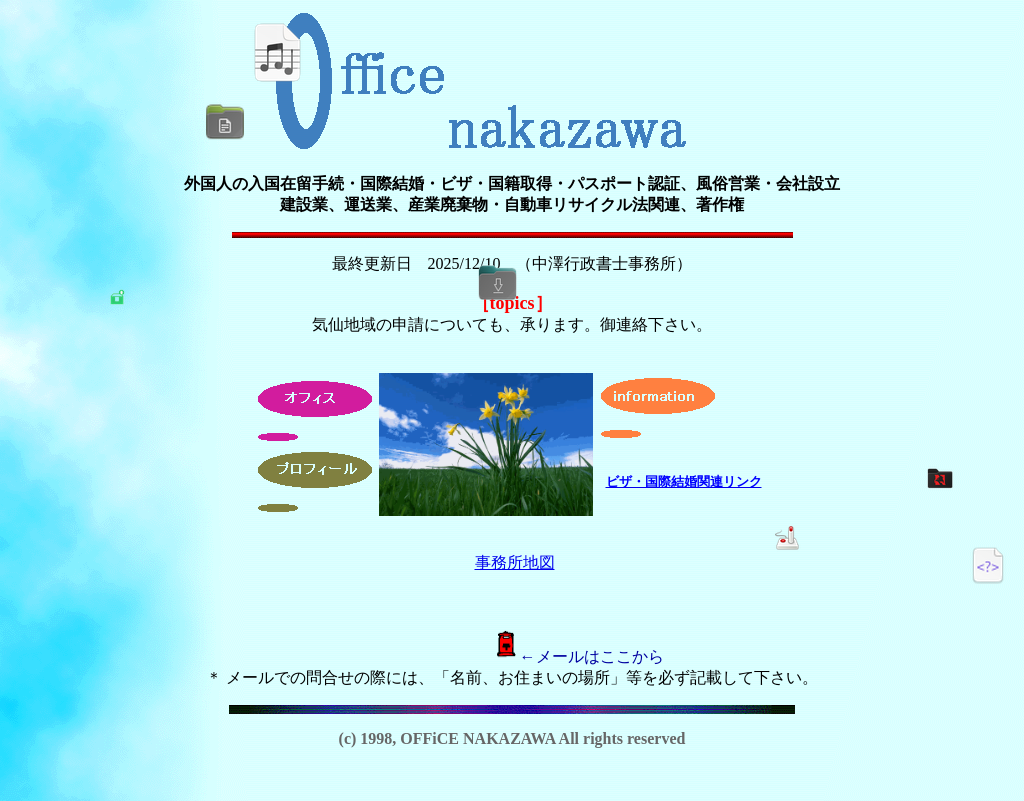 The width and height of the screenshot is (1024, 801). What do you see at coordinates (988, 565) in the screenshot?
I see `open a php source code file` at bounding box center [988, 565].